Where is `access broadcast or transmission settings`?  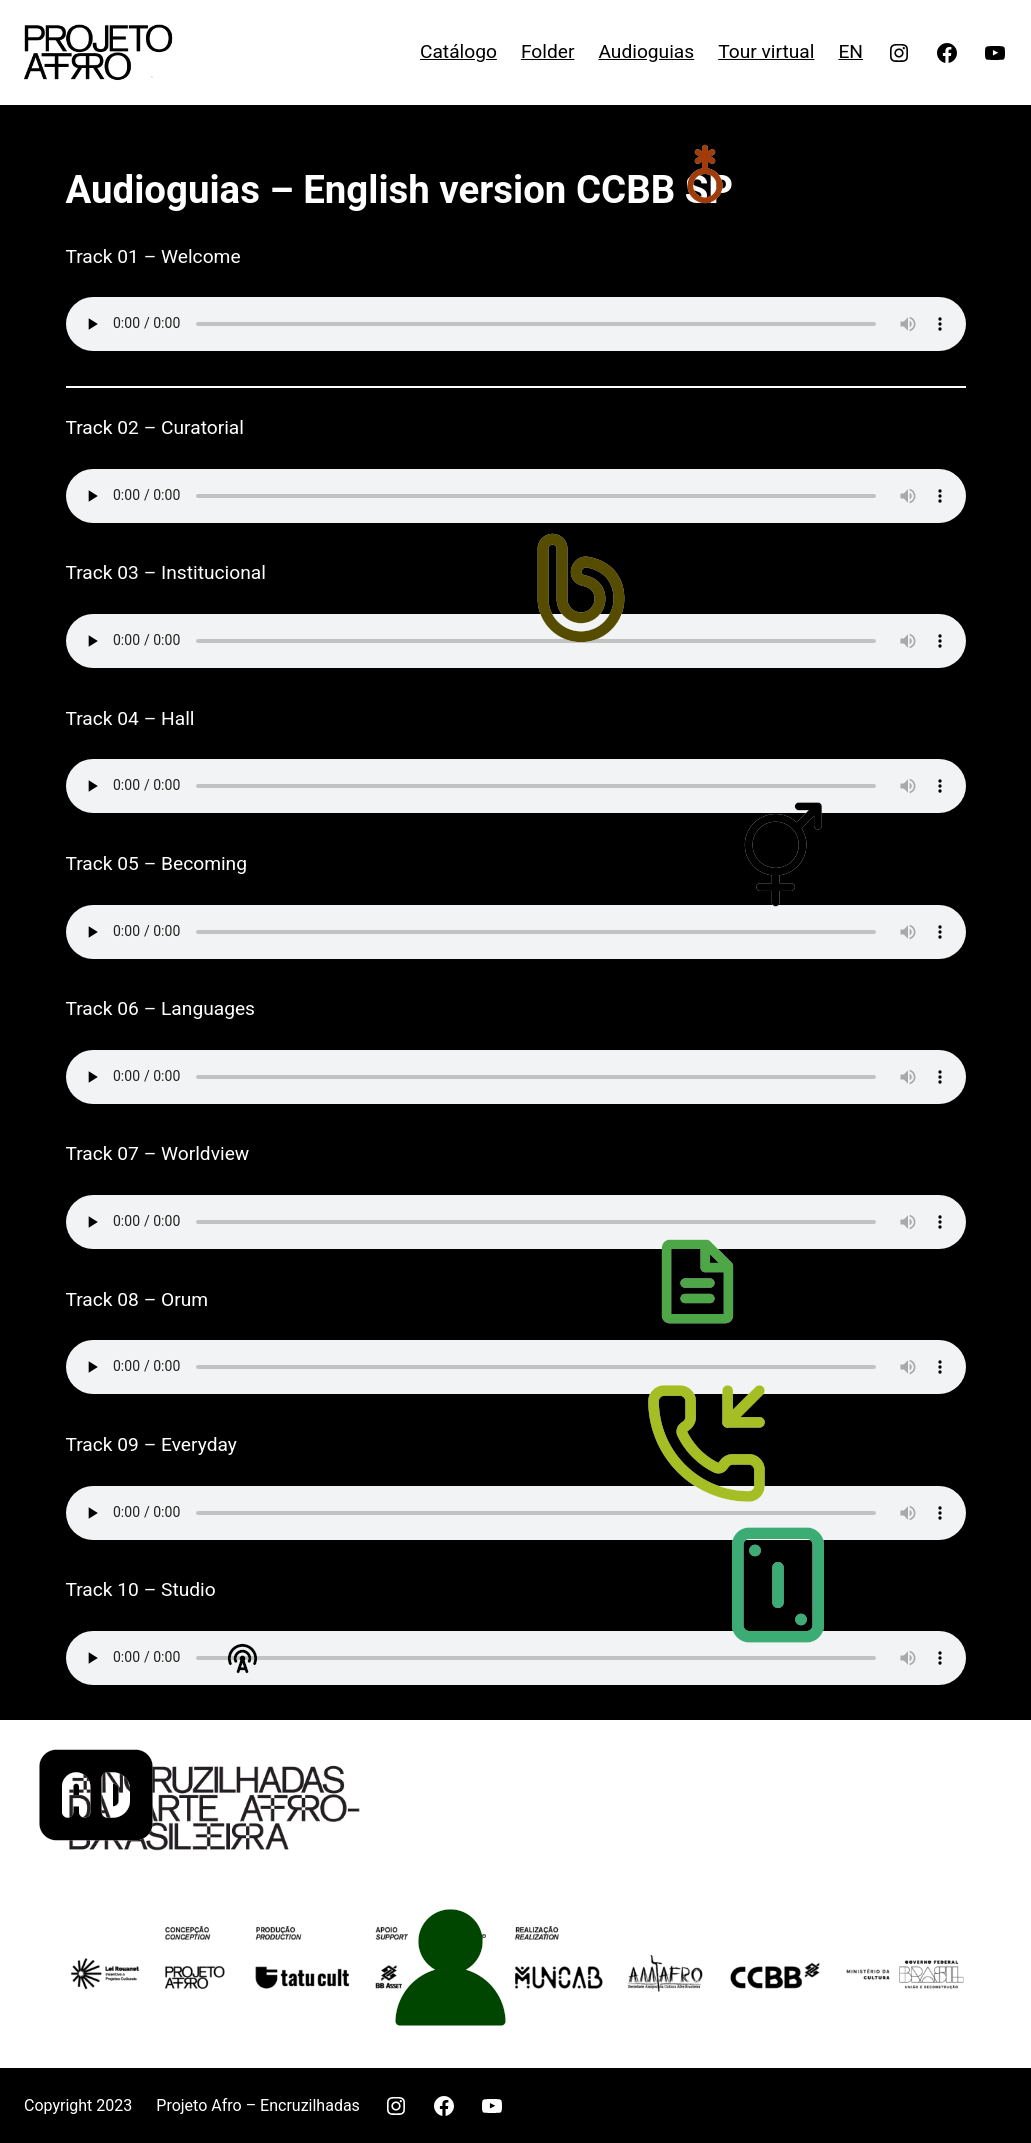 access broadcast or transmission settings is located at coordinates (242, 1658).